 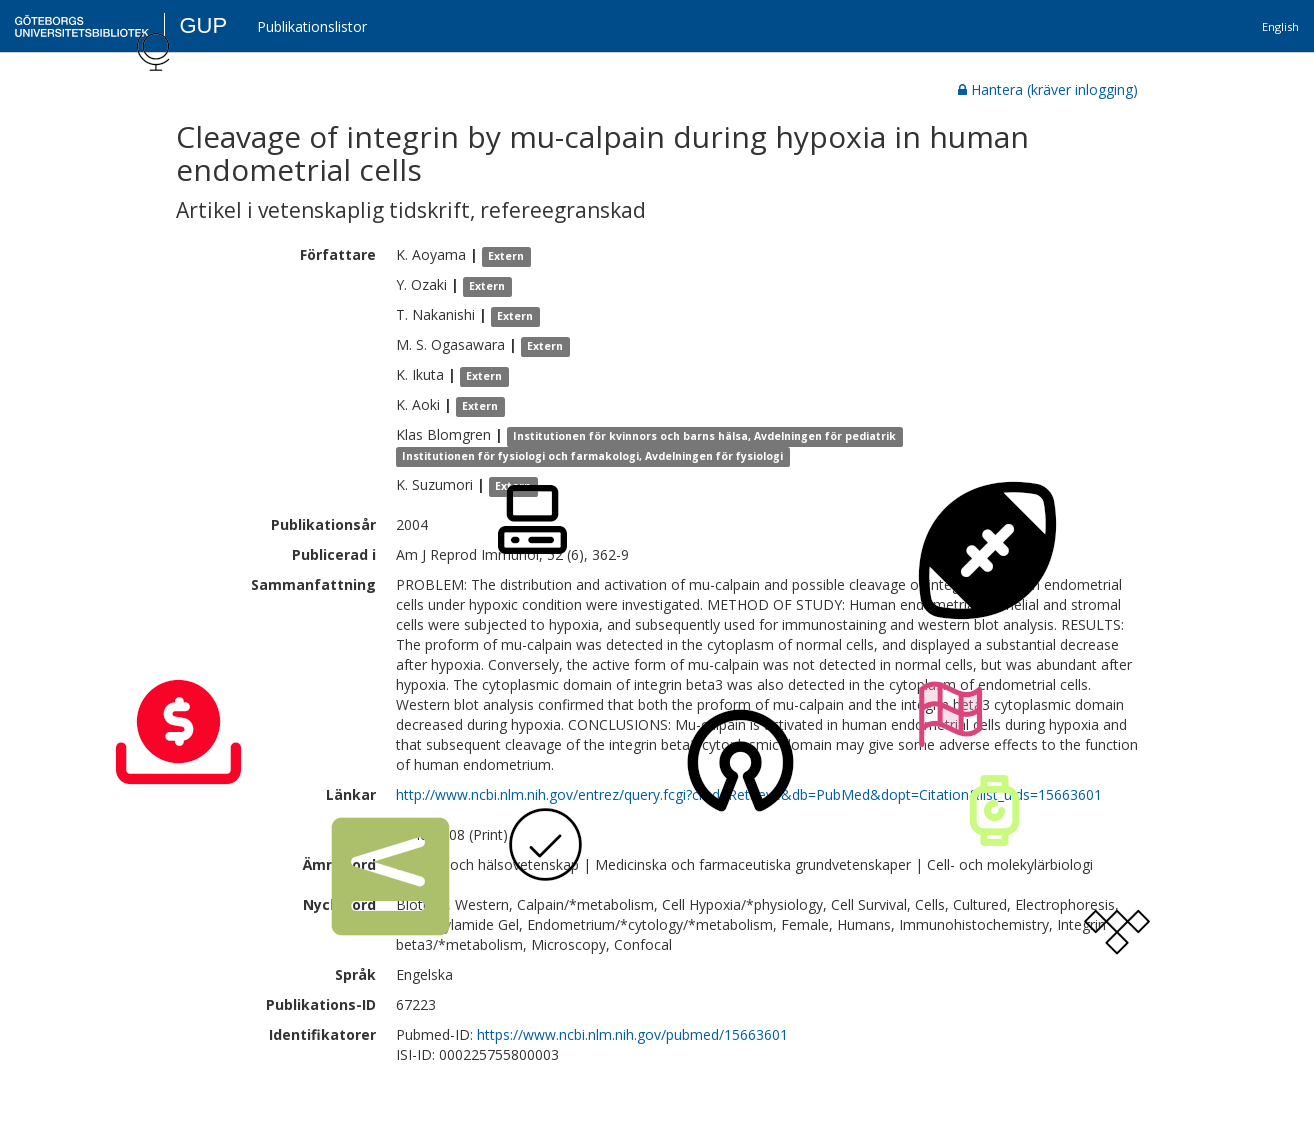 What do you see at coordinates (178, 728) in the screenshot?
I see `make a donation` at bounding box center [178, 728].